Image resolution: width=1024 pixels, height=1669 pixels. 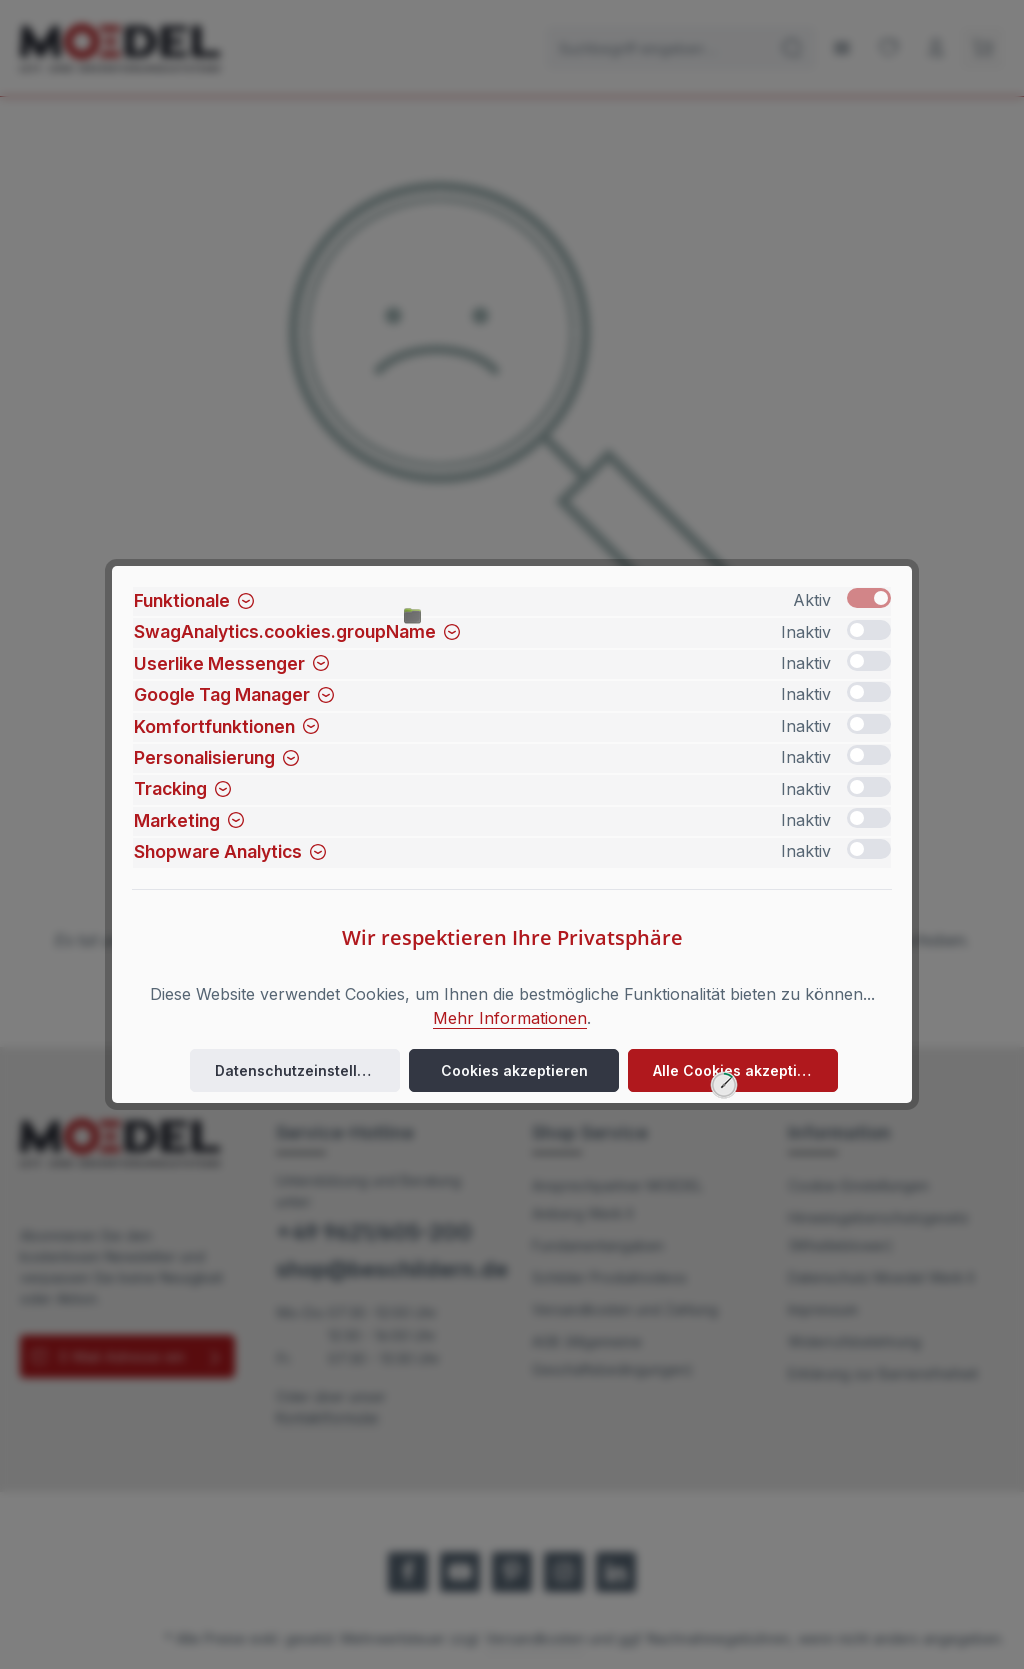 What do you see at coordinates (412, 615) in the screenshot?
I see `access a remote or network folder` at bounding box center [412, 615].